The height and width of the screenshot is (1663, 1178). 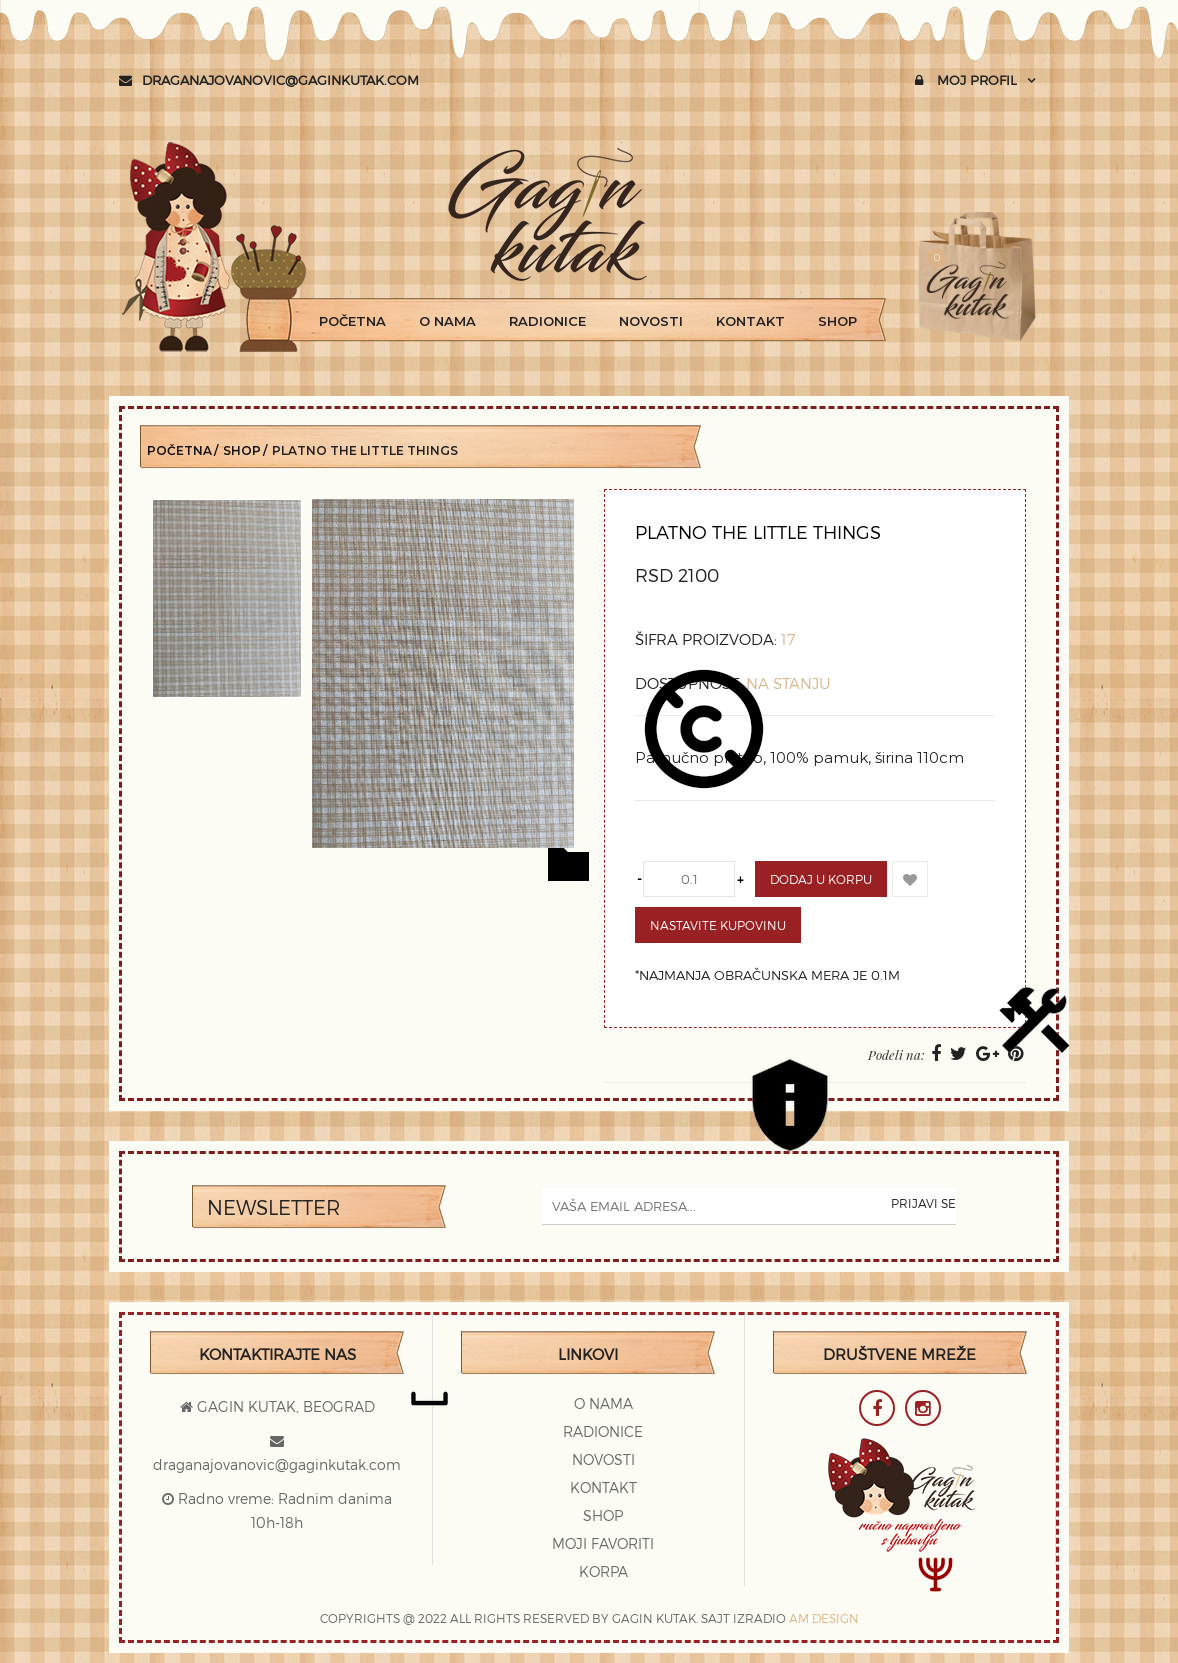 I want to click on indicates content is copyright-free or in the public domain, so click(x=704, y=729).